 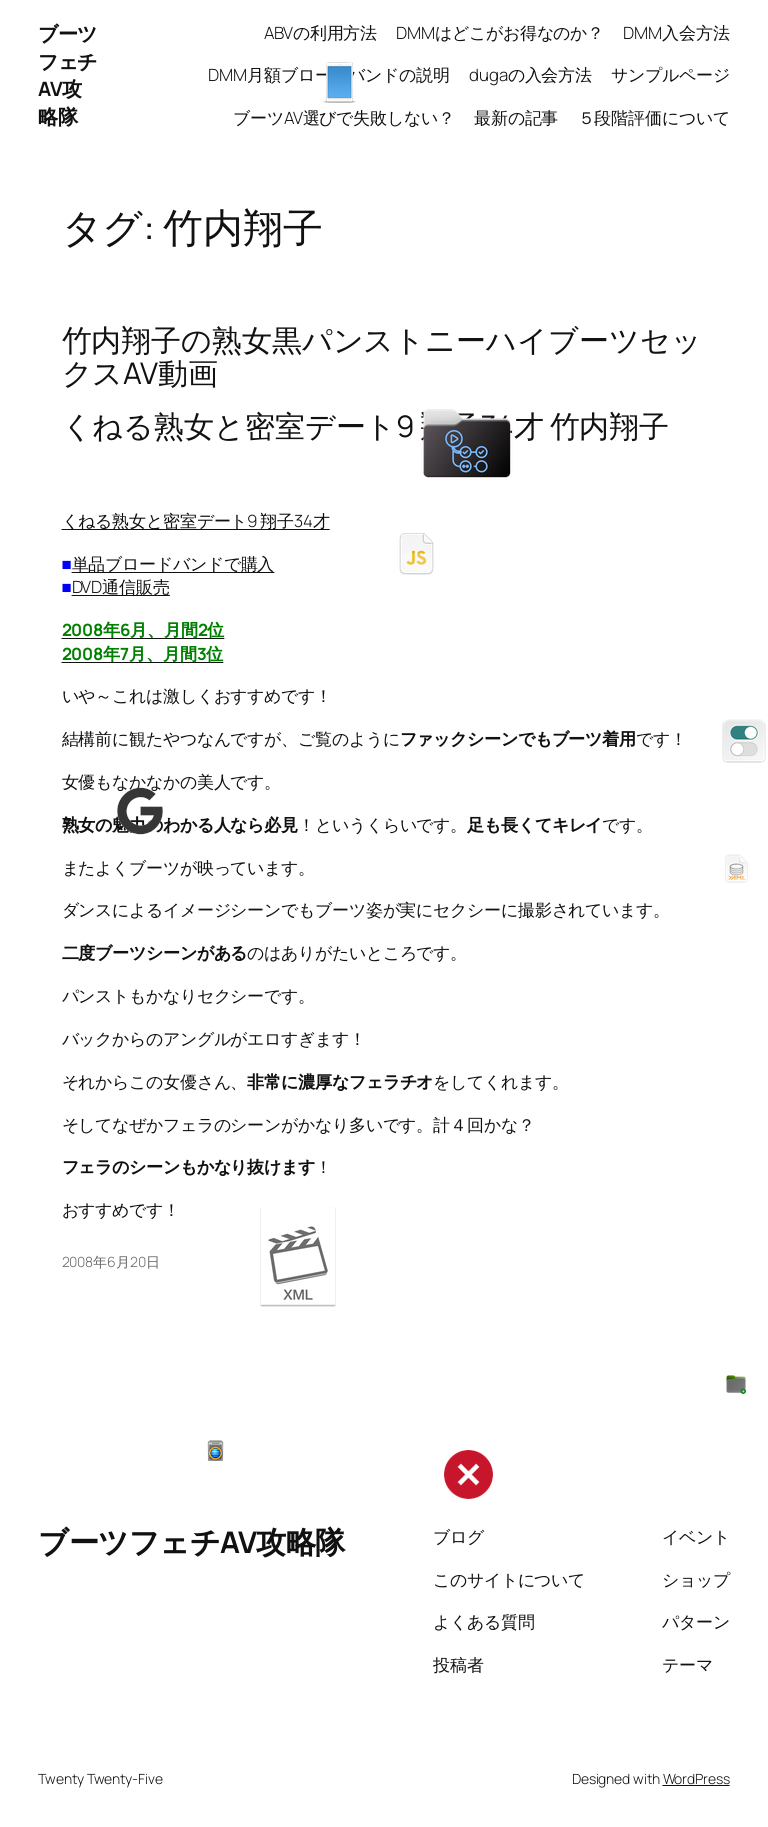 What do you see at coordinates (736, 1384) in the screenshot?
I see `create a new folder` at bounding box center [736, 1384].